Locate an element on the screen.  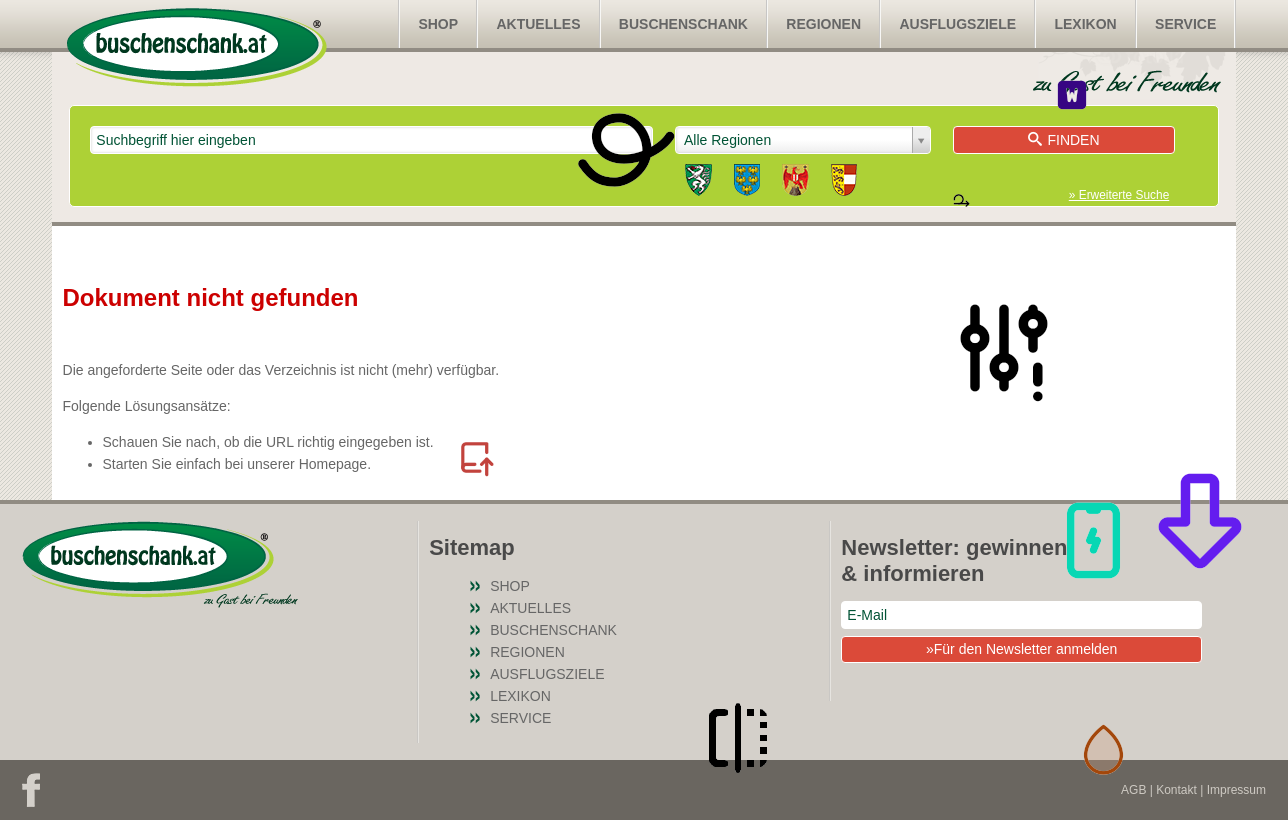
open Wikipedia or wiki-related content is located at coordinates (1072, 95).